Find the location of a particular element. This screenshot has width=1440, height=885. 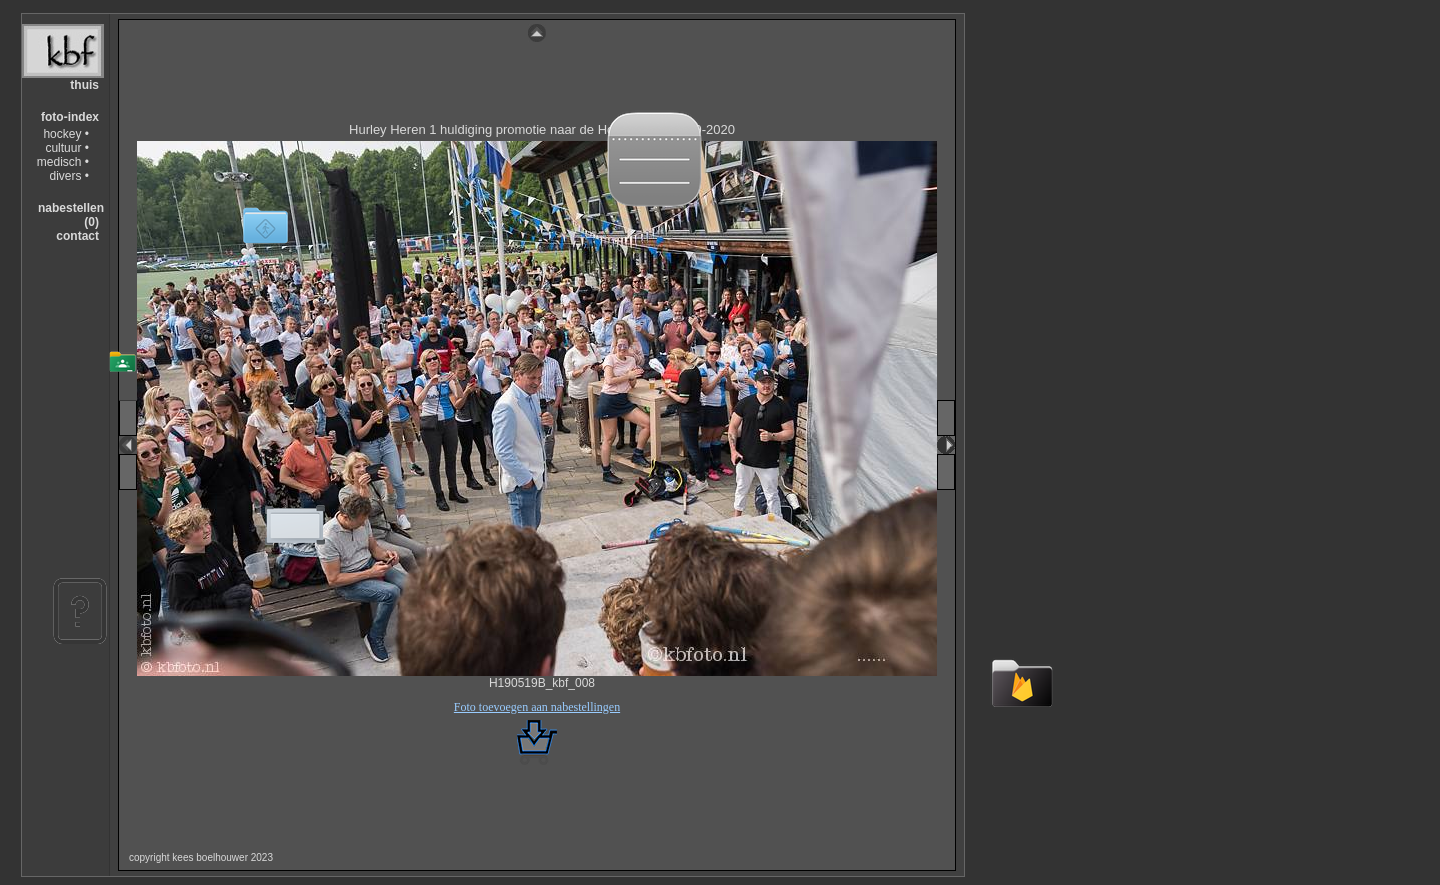

open firebase project folder is located at coordinates (1022, 685).